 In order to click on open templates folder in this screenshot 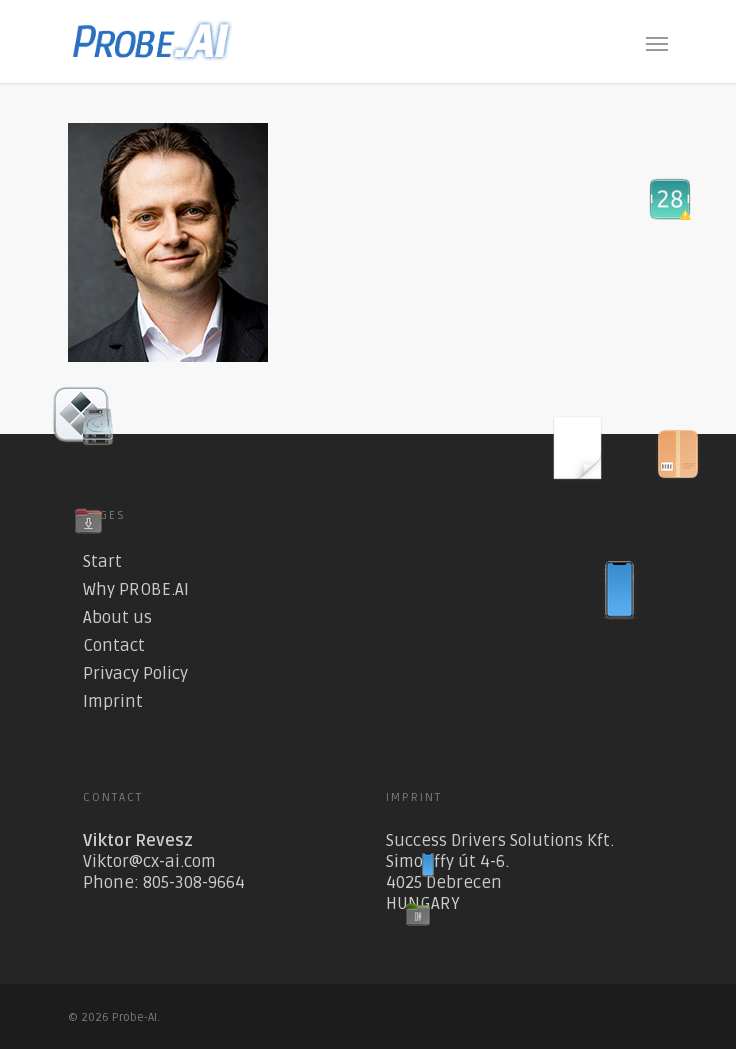, I will do `click(418, 914)`.